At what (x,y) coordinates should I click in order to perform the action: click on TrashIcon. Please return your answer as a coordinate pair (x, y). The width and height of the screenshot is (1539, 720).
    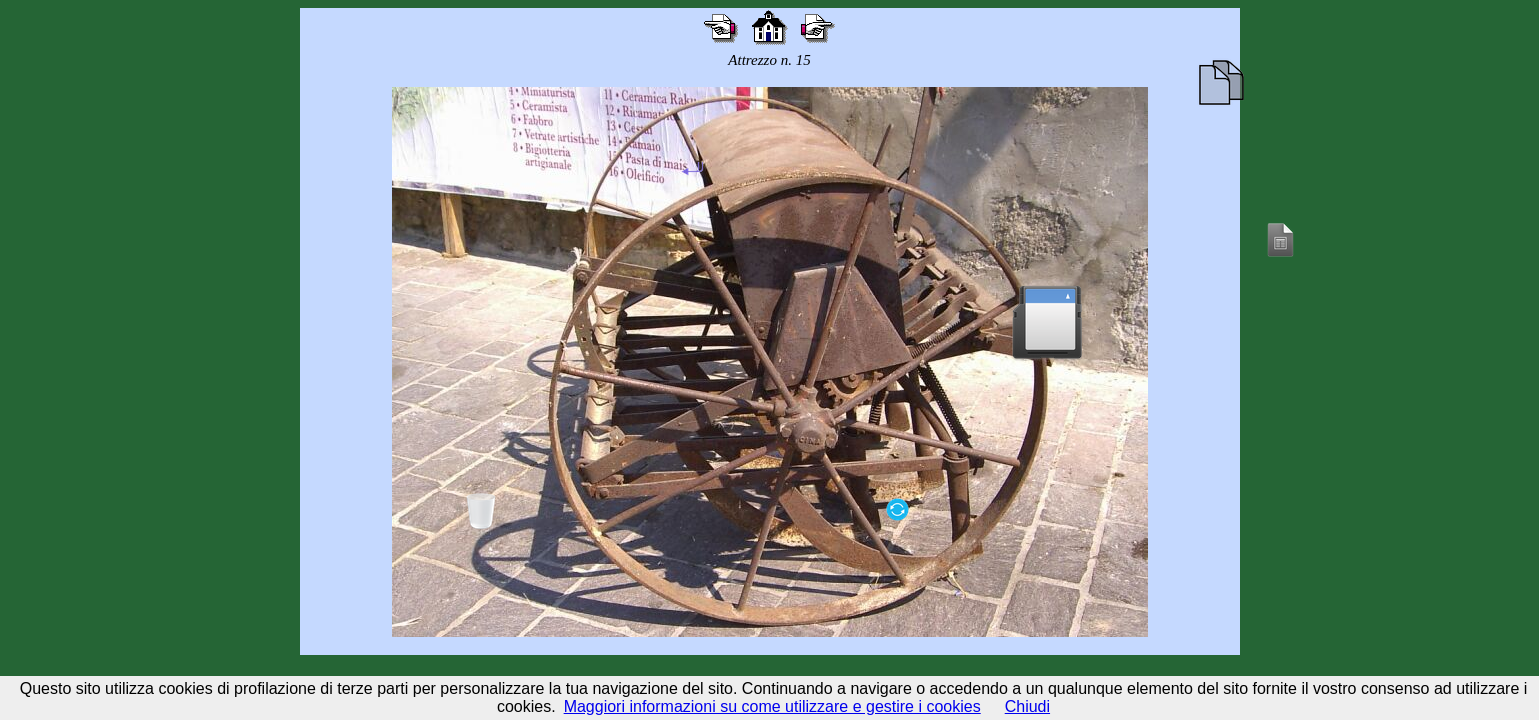
    Looking at the image, I should click on (481, 511).